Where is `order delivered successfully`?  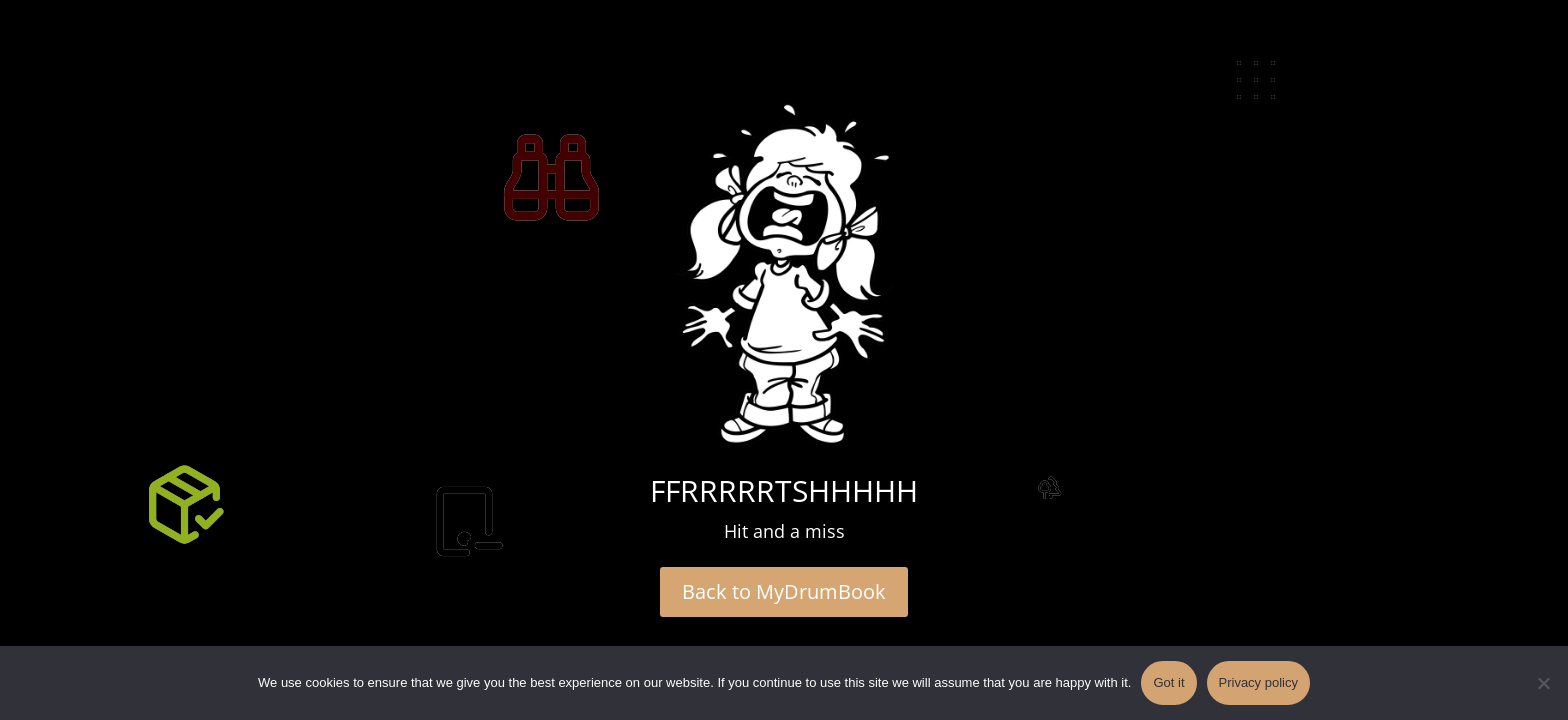 order delivered successfully is located at coordinates (184, 504).